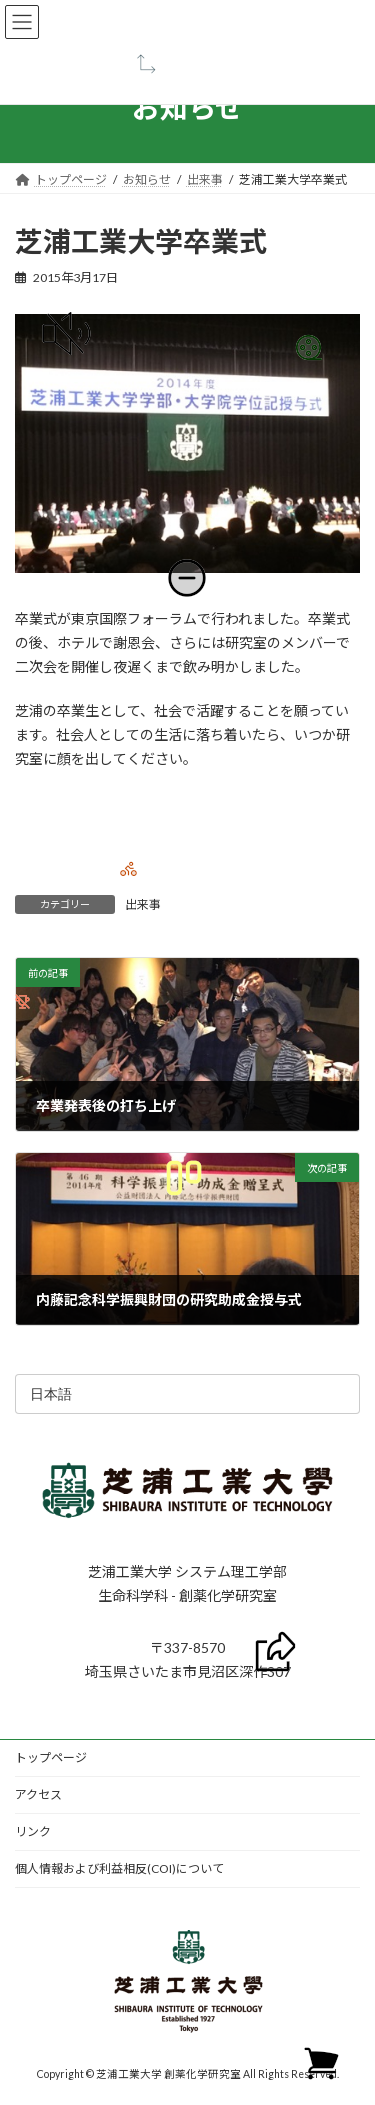  I want to click on access bike rental or cycling options, so click(128, 869).